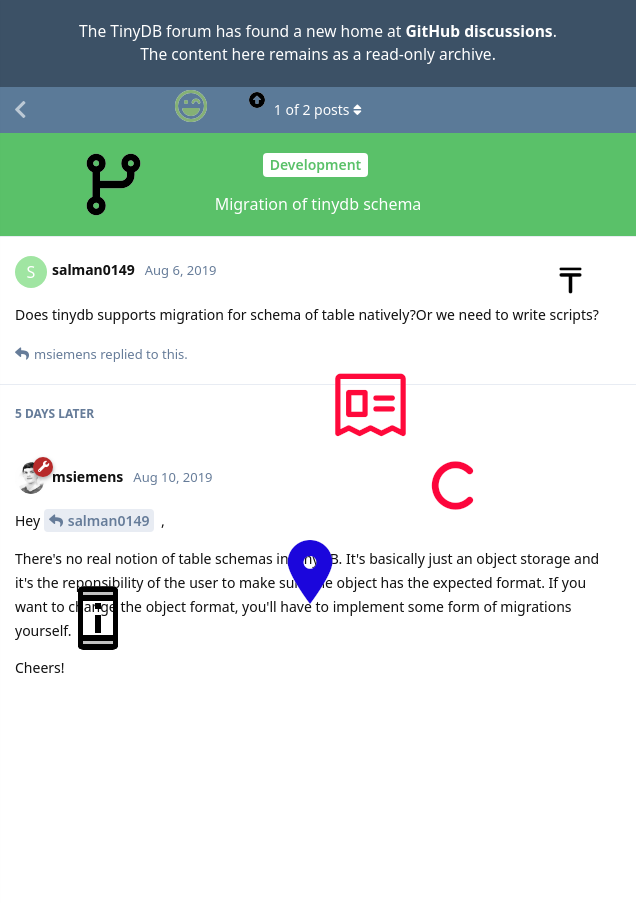  Describe the element at coordinates (113, 184) in the screenshot. I see `view repository branches` at that location.